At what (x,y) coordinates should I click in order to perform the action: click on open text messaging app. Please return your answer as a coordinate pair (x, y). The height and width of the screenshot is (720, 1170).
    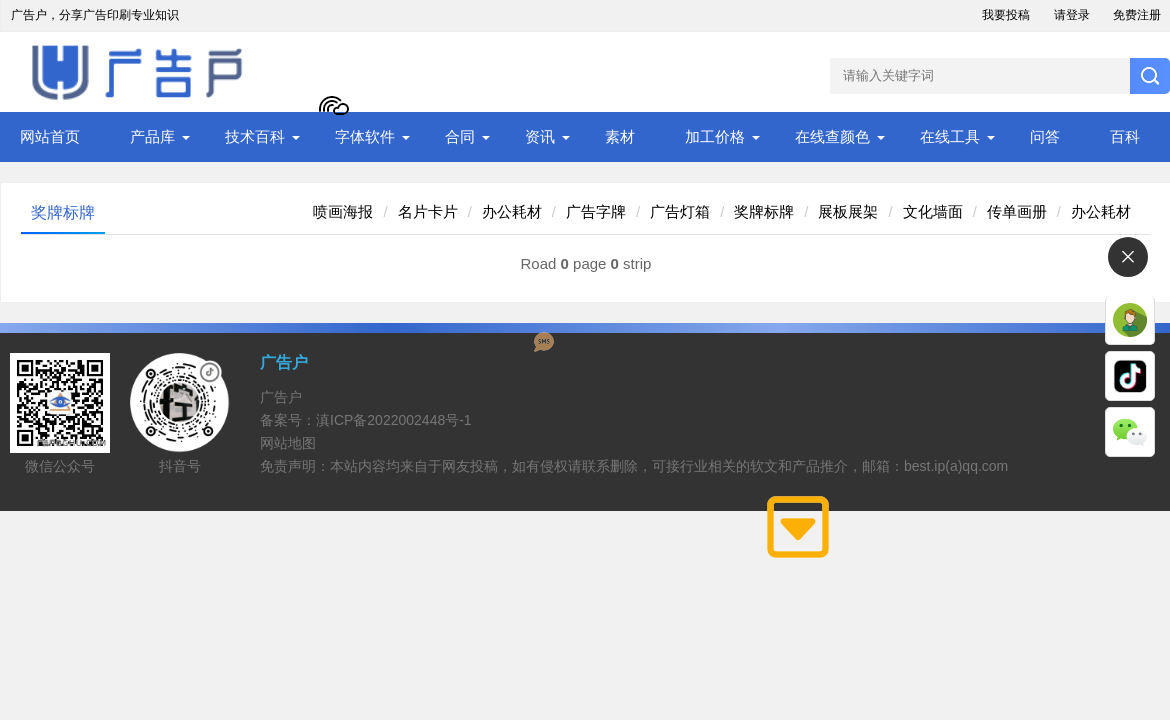
    Looking at the image, I should click on (544, 342).